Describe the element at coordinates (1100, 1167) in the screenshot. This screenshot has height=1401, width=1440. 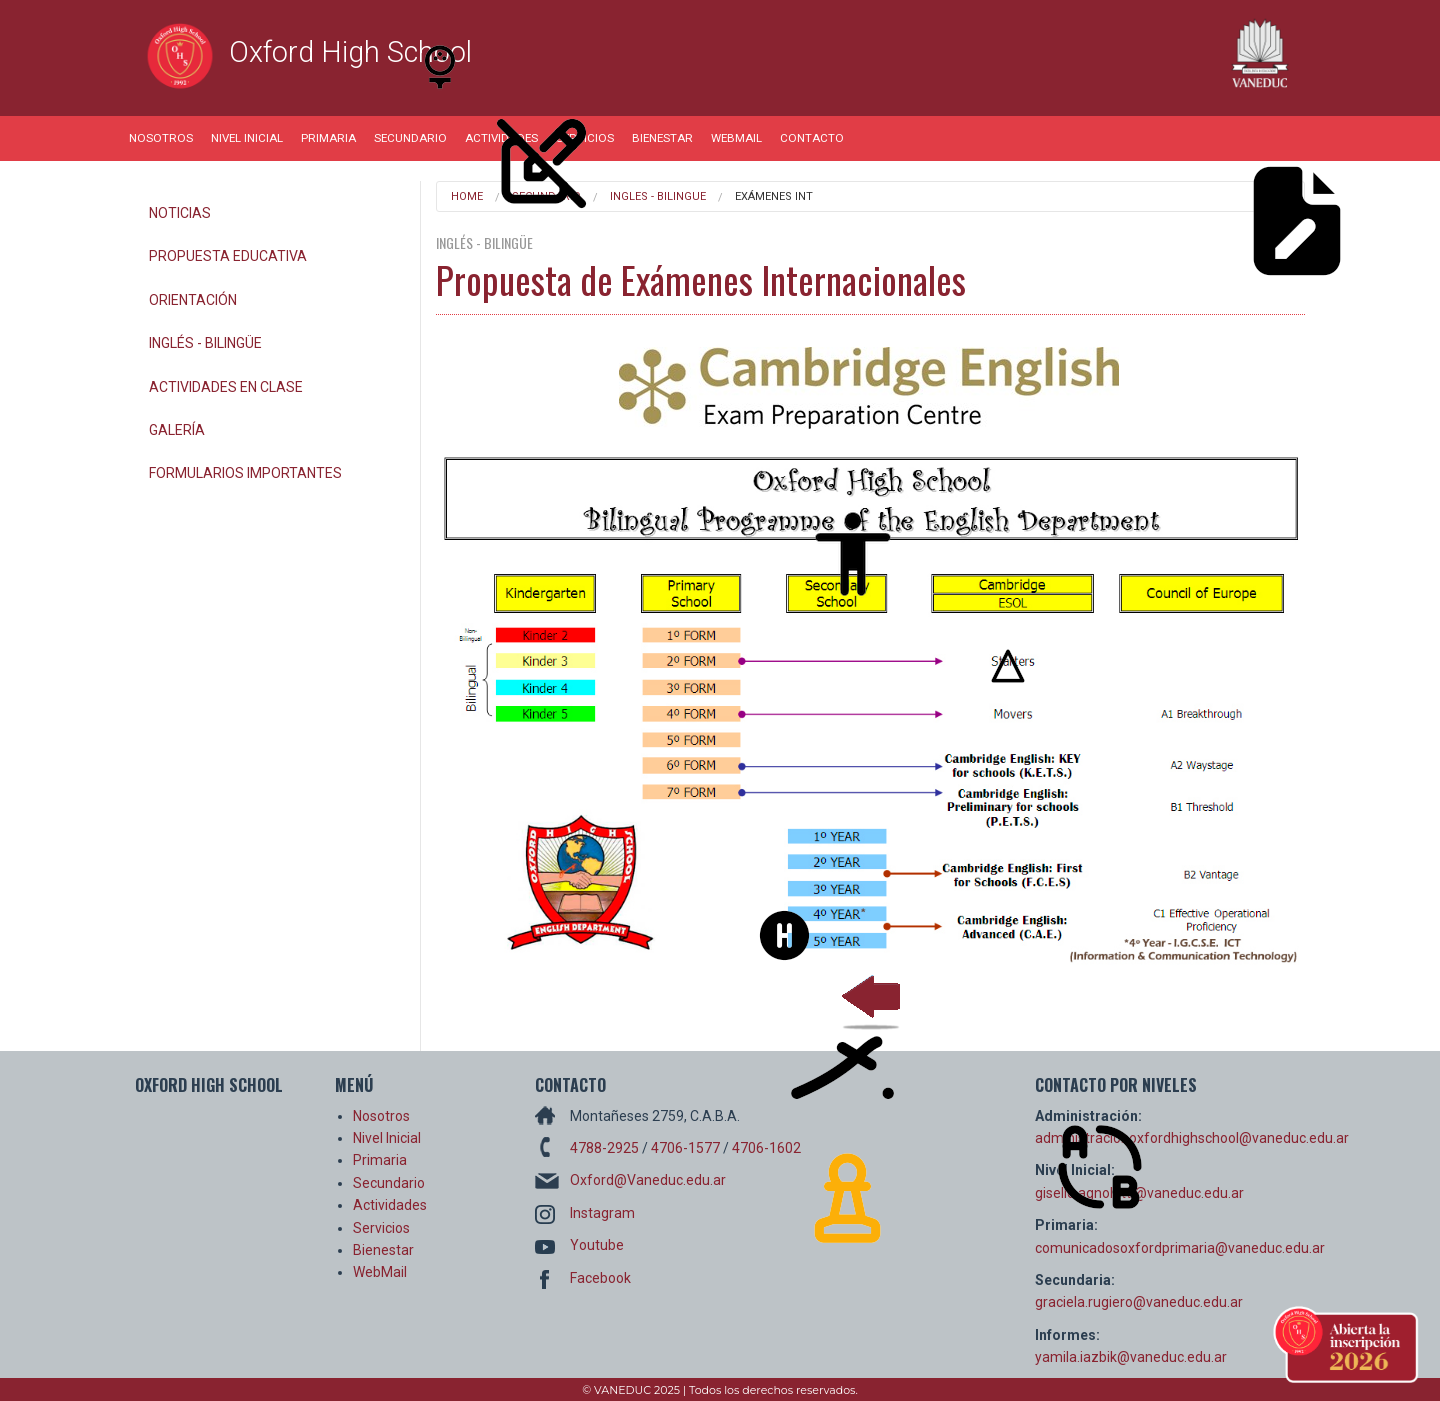
I see `switch between option A and option B` at that location.